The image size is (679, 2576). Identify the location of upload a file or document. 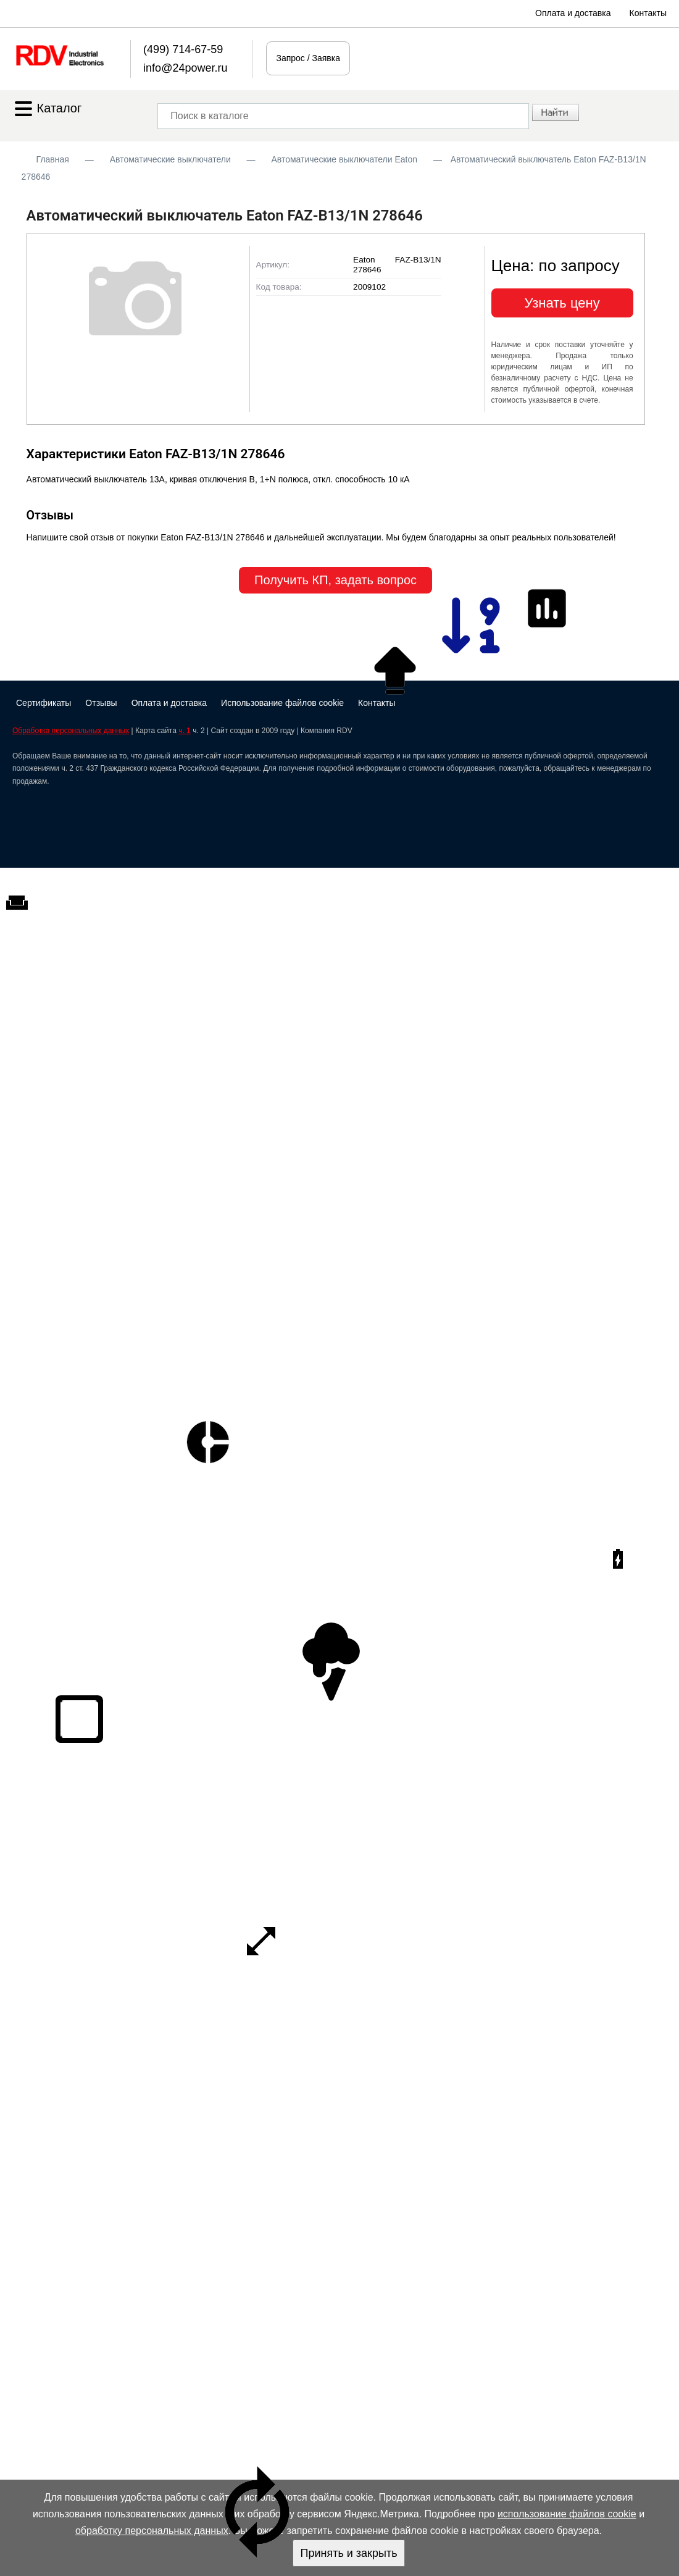
(395, 670).